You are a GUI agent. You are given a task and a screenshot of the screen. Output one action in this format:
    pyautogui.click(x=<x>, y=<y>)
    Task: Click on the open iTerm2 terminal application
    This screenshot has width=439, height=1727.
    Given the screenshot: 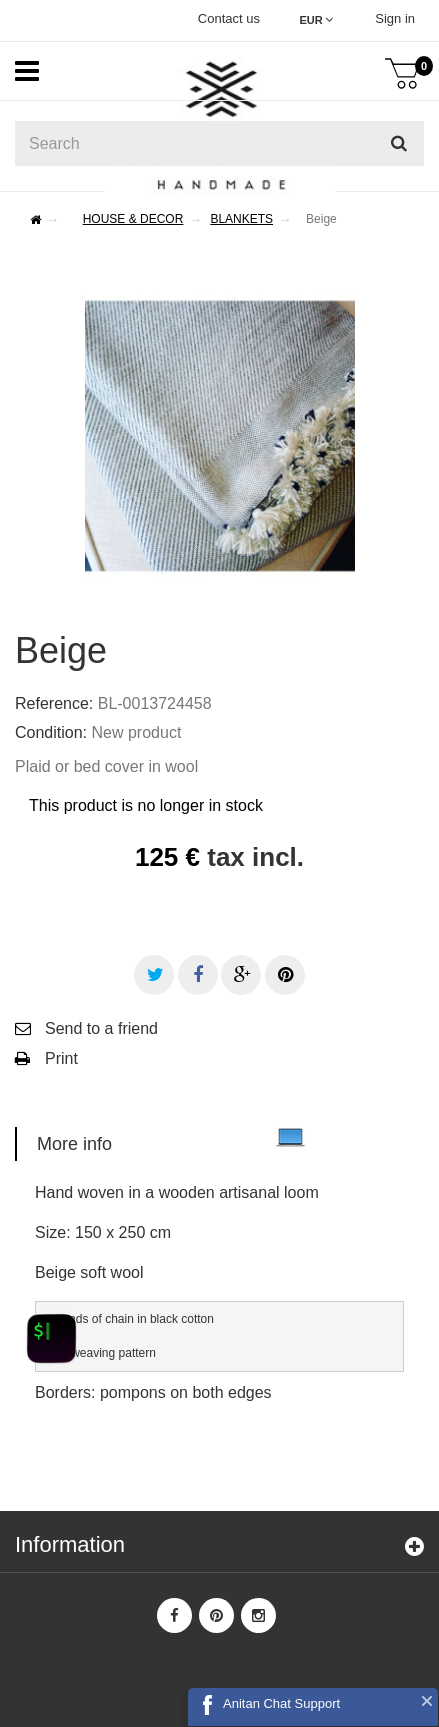 What is the action you would take?
    pyautogui.click(x=51, y=1338)
    